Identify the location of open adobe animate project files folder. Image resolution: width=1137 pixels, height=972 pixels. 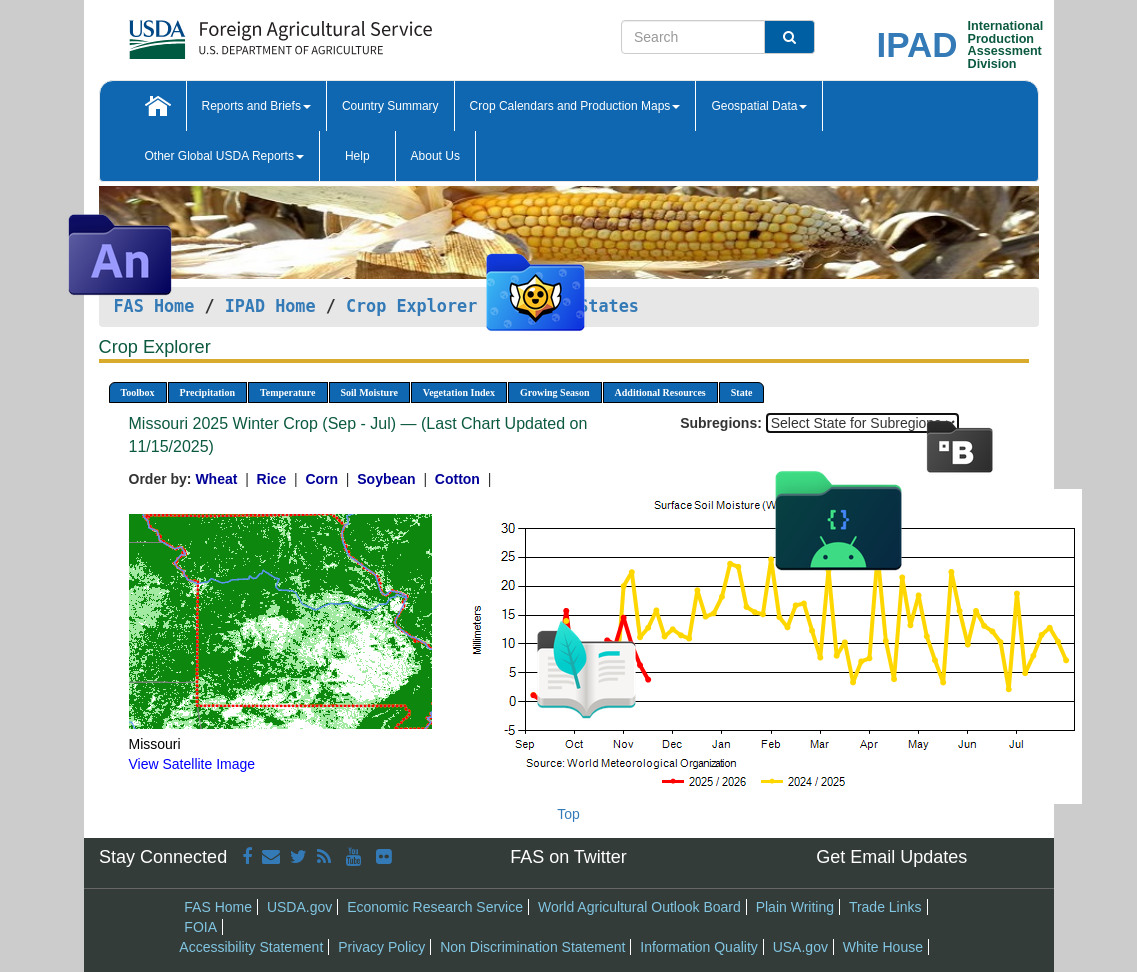
(119, 257).